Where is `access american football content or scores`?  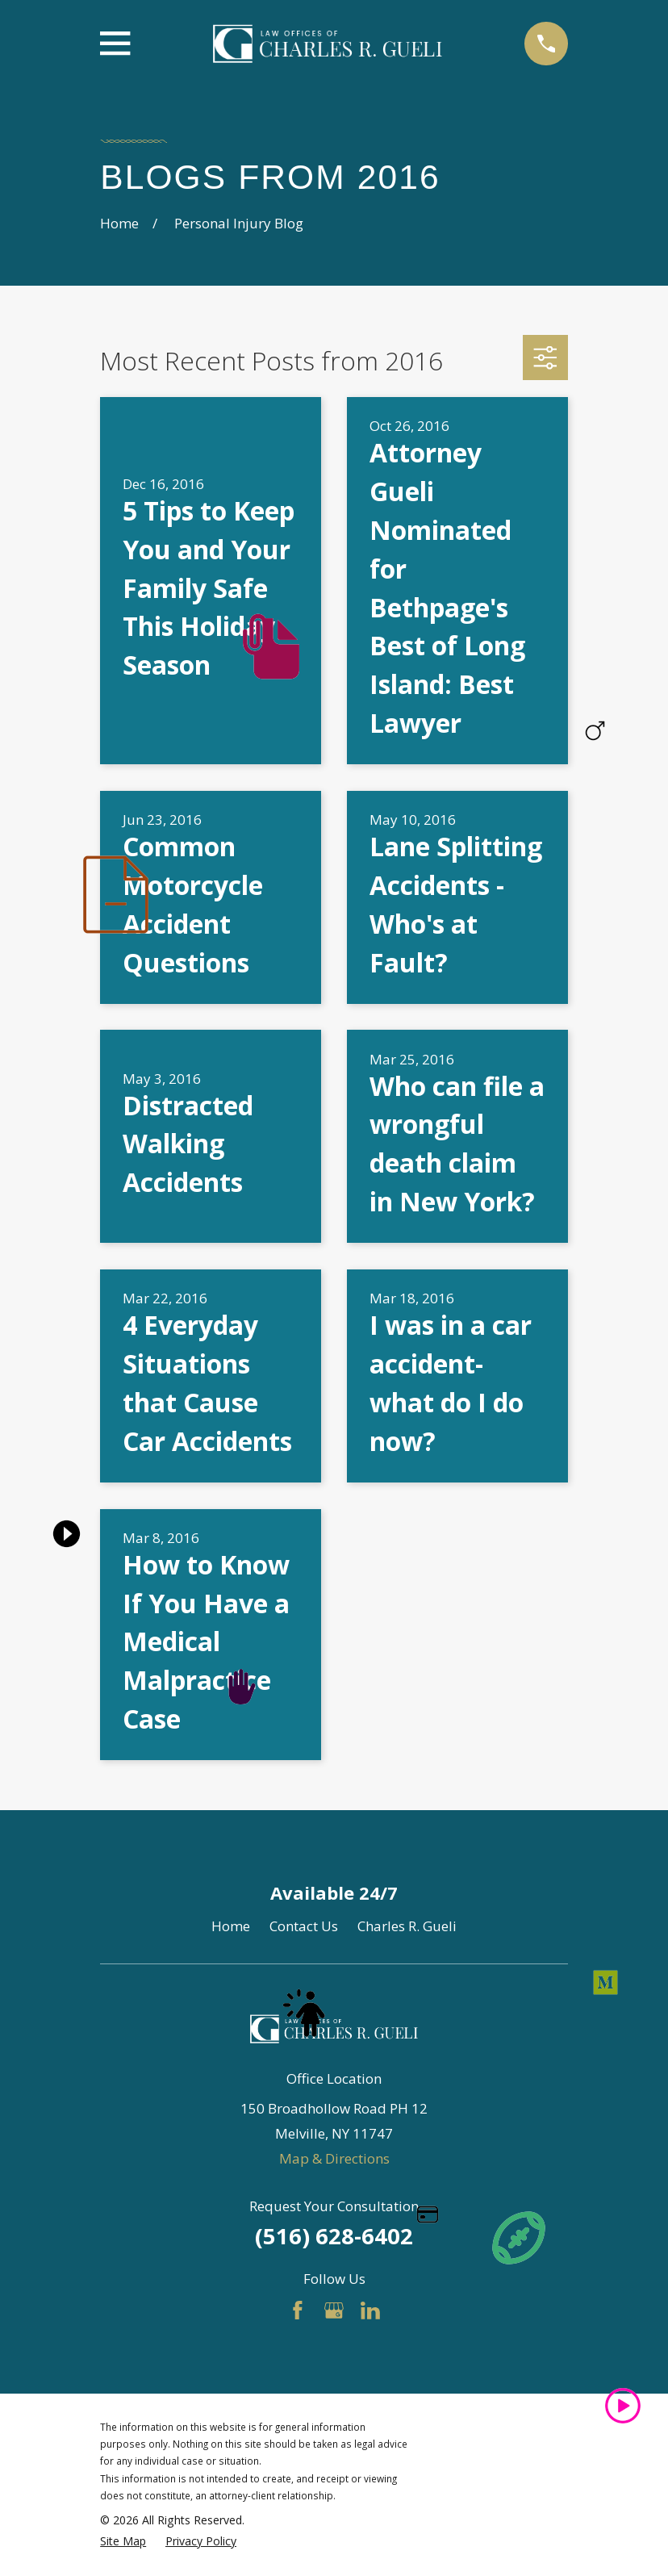 access american football content or scores is located at coordinates (519, 2238).